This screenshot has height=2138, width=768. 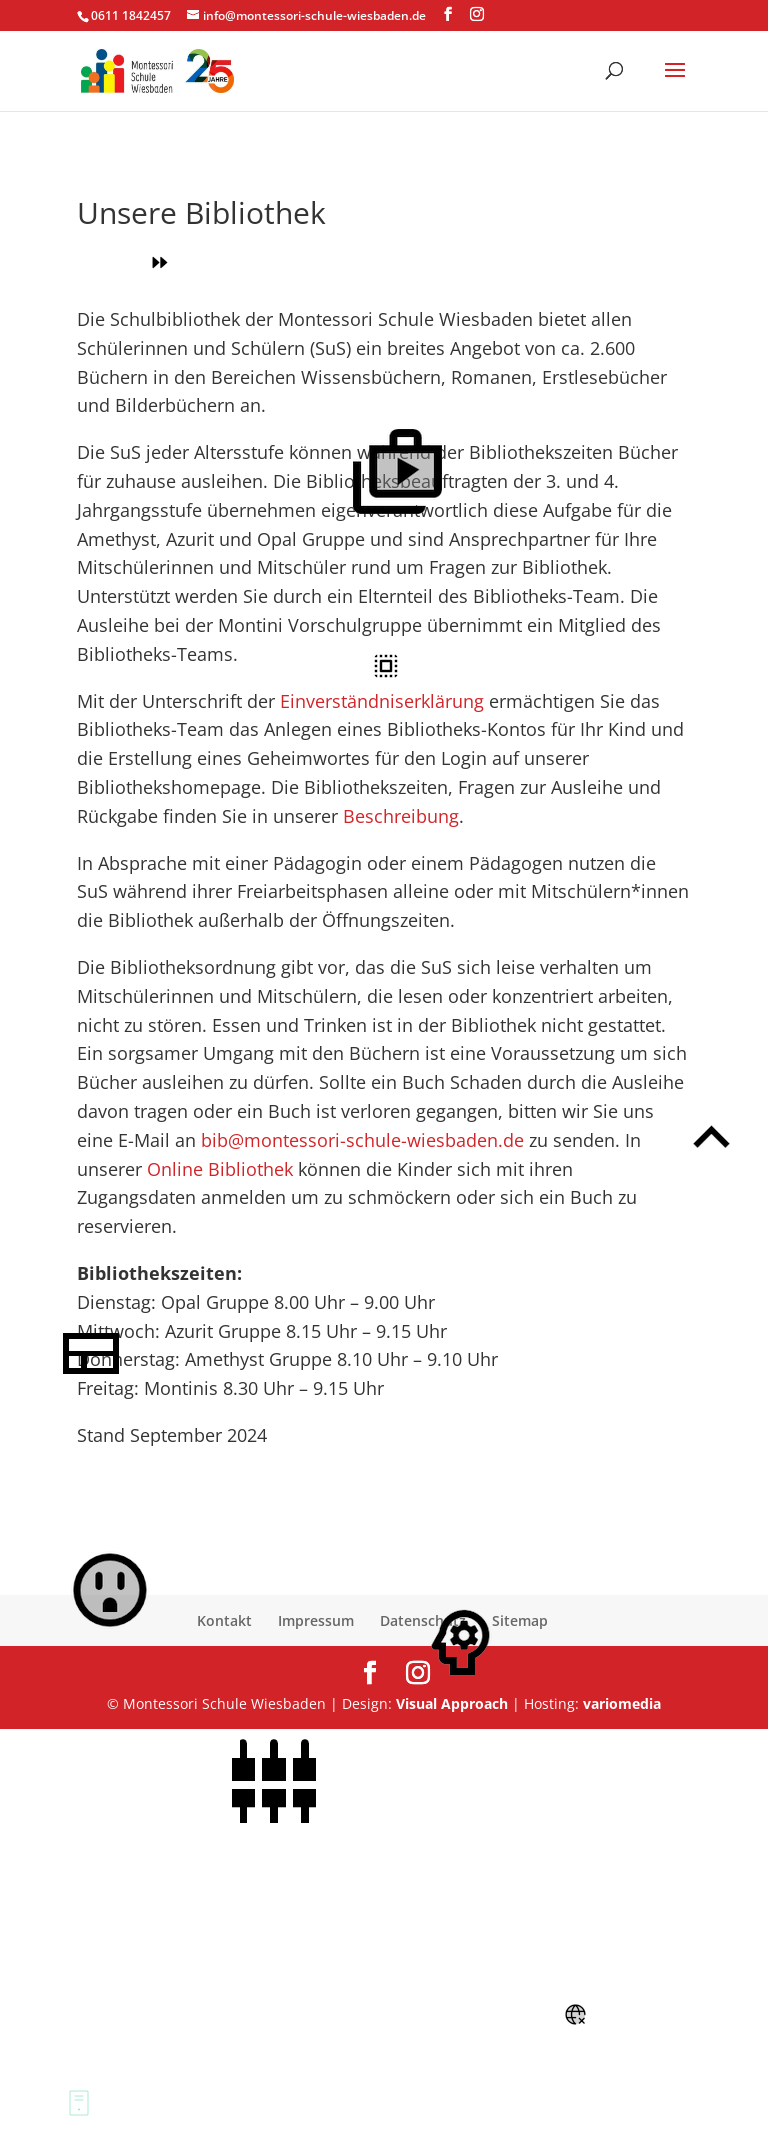 What do you see at coordinates (386, 666) in the screenshot?
I see `select all items in a list or view` at bounding box center [386, 666].